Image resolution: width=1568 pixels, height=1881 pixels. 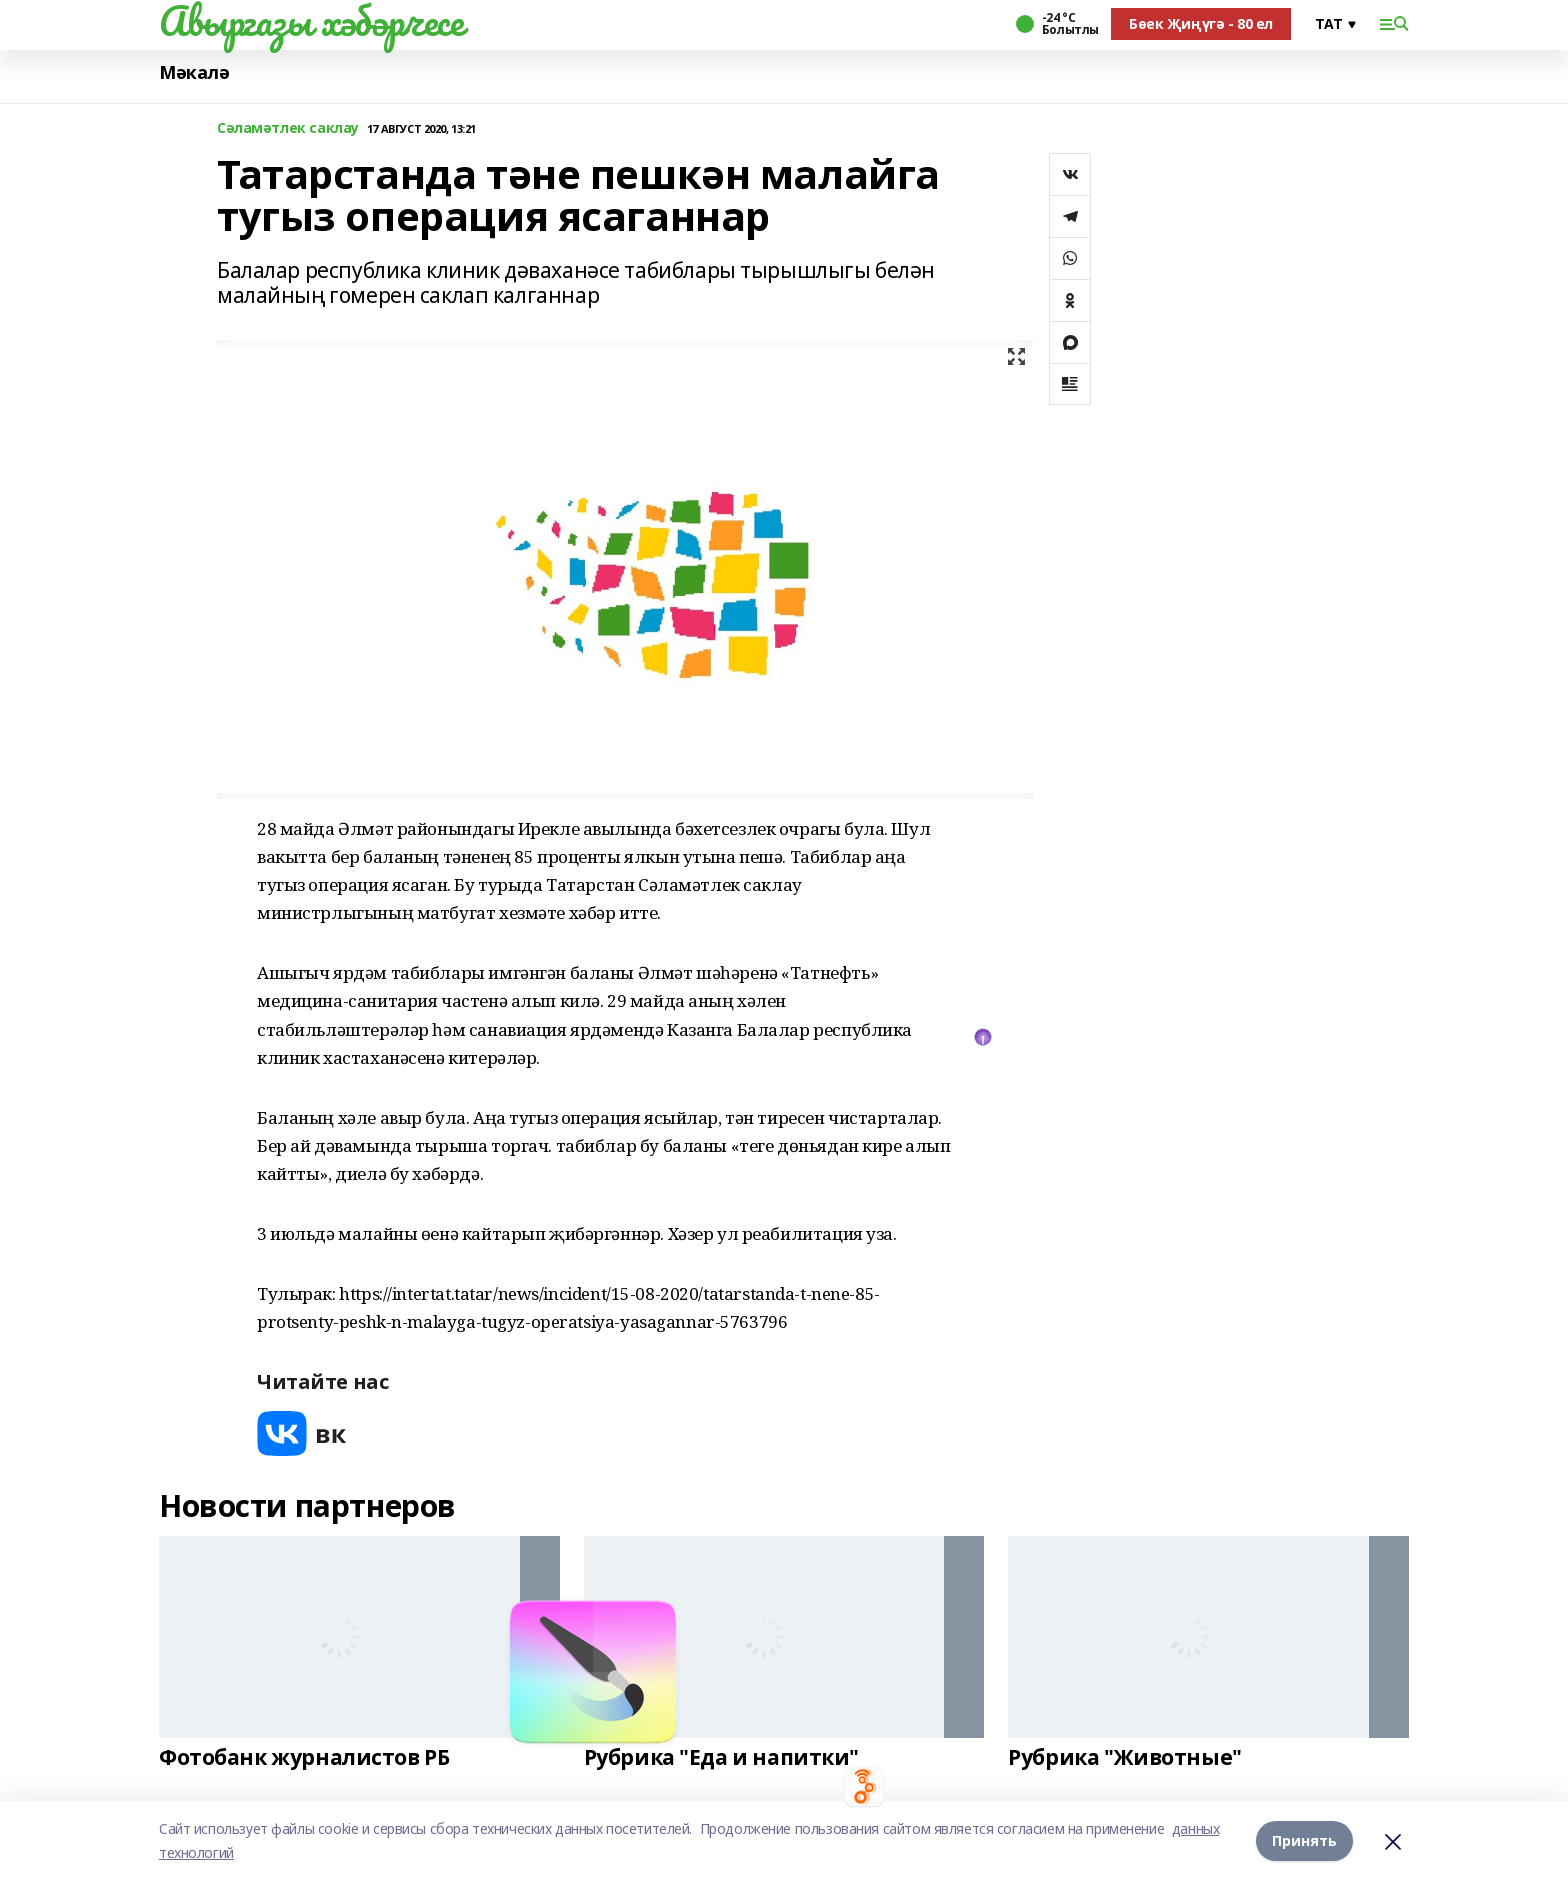 I want to click on open the podcasts app, so click(x=983, y=1037).